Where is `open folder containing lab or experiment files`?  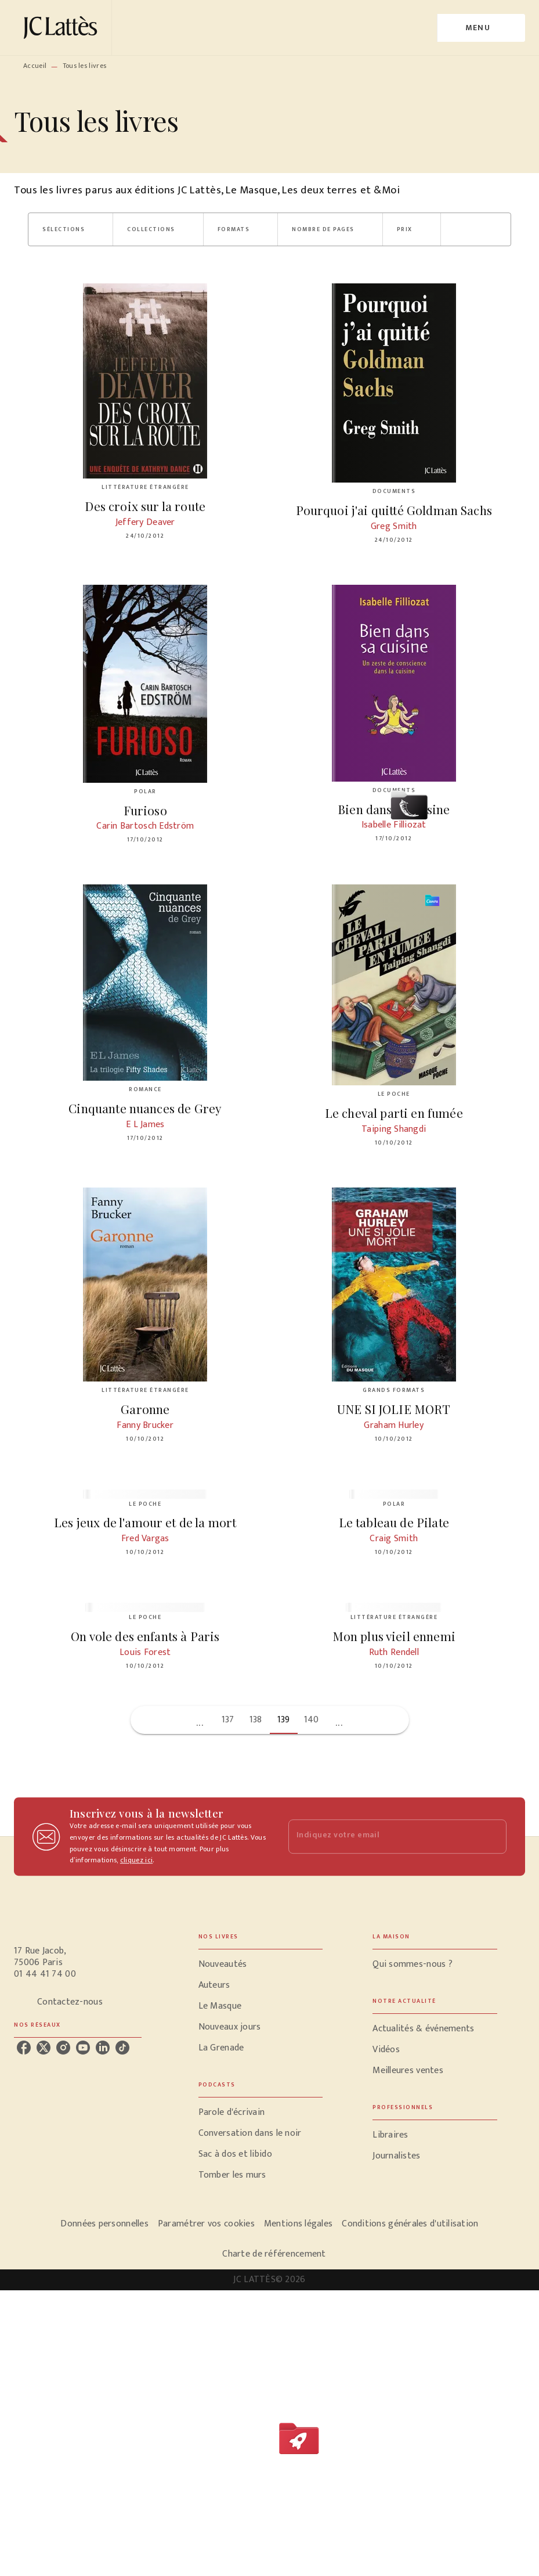 open folder containing lab or experiment files is located at coordinates (409, 806).